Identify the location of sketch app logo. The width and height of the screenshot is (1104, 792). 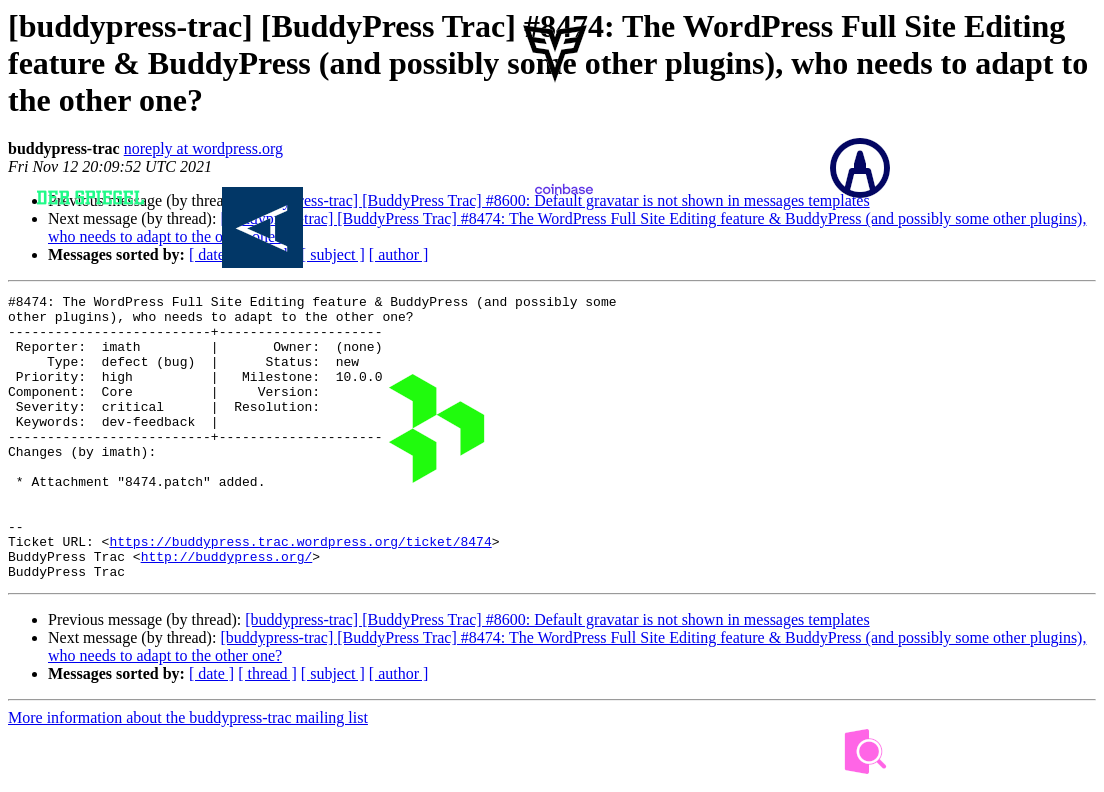
(860, 168).